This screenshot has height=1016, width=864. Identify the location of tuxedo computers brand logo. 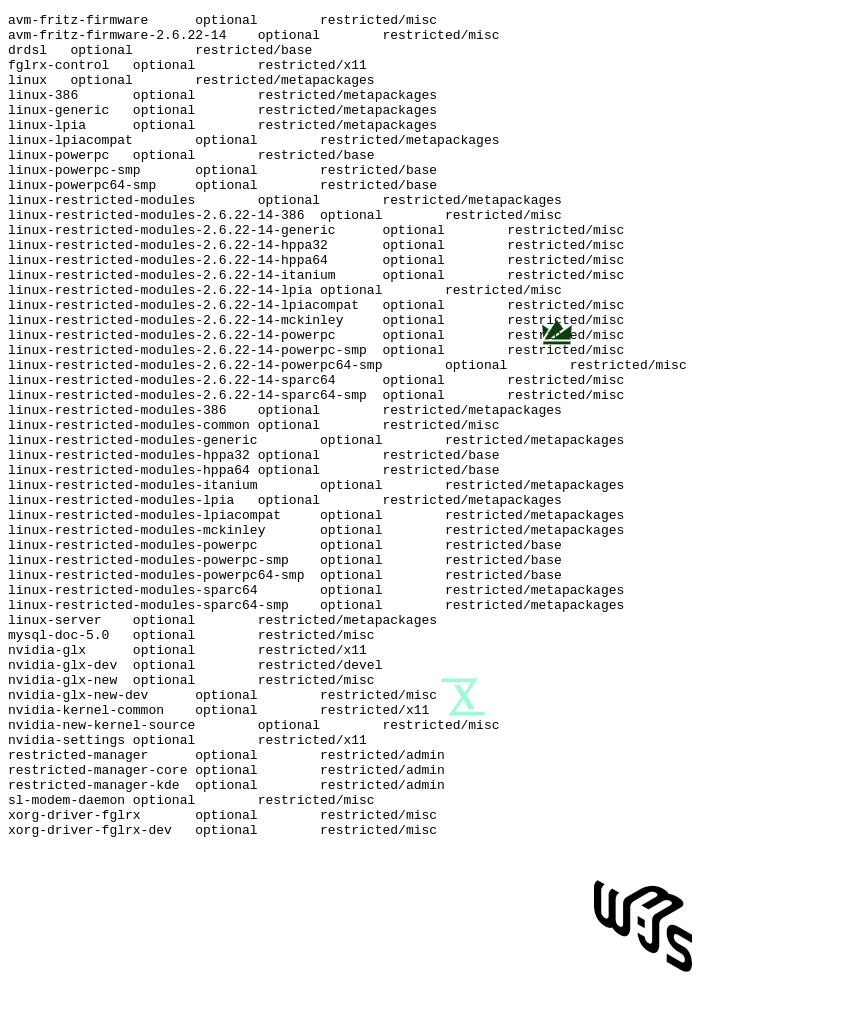
(463, 697).